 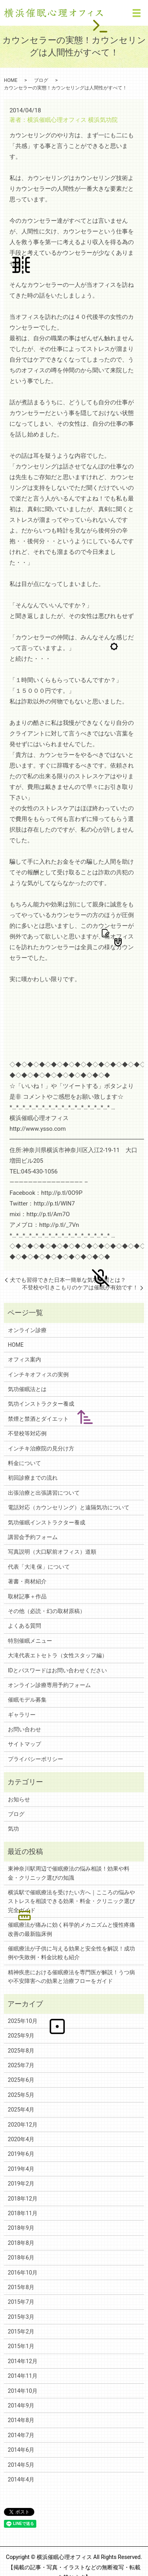 What do you see at coordinates (57, 2026) in the screenshot?
I see `indicates a selected or active state` at bounding box center [57, 2026].